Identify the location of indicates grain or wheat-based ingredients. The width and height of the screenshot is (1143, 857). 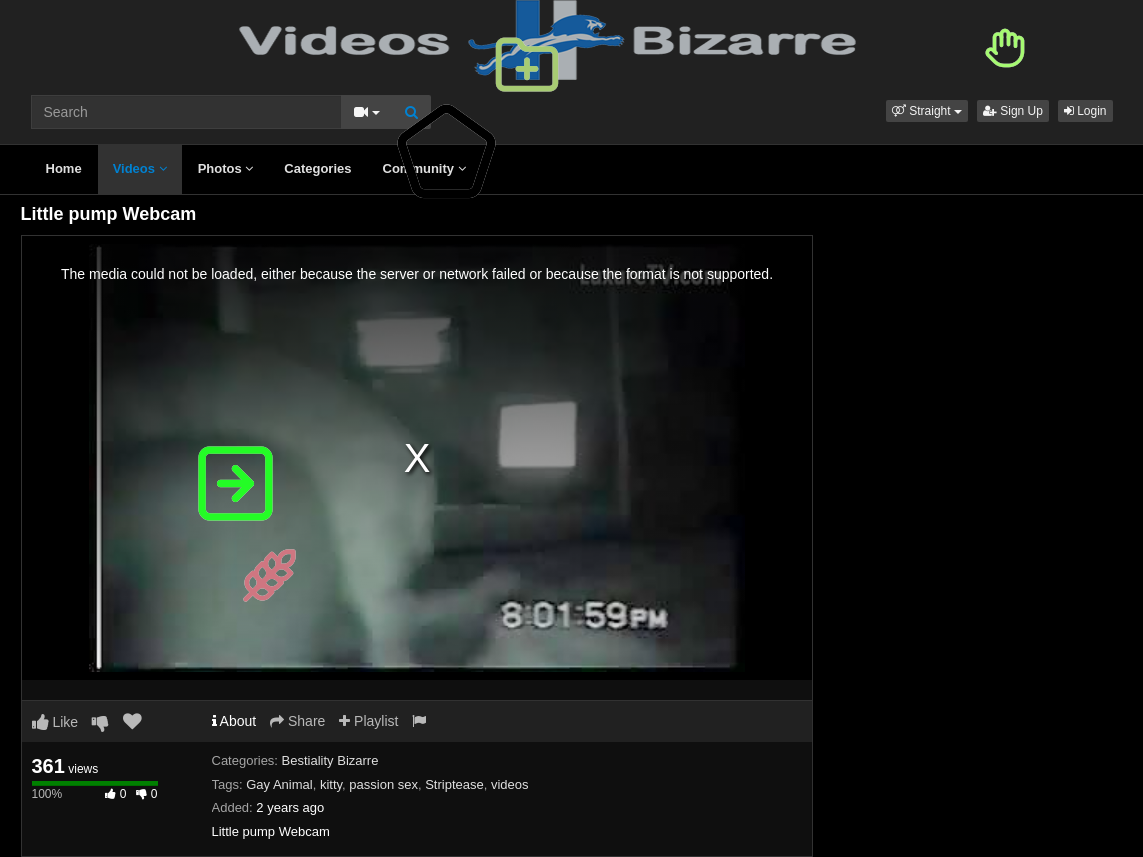
(269, 575).